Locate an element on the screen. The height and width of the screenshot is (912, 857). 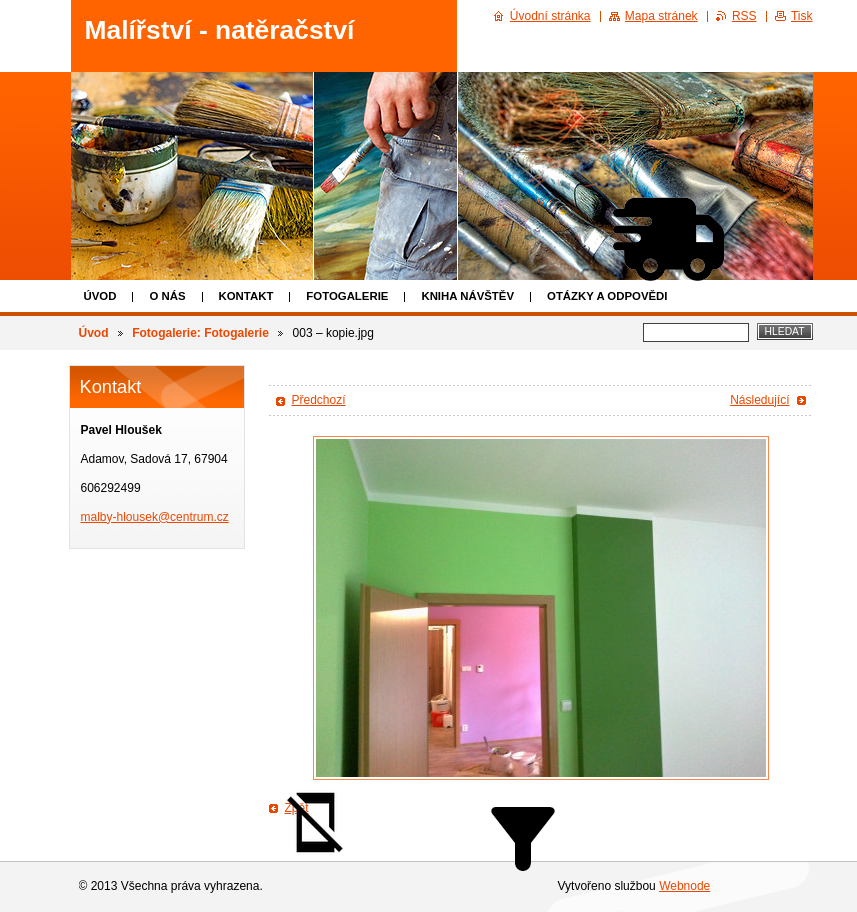
disable mobile device or phone features is located at coordinates (315, 822).